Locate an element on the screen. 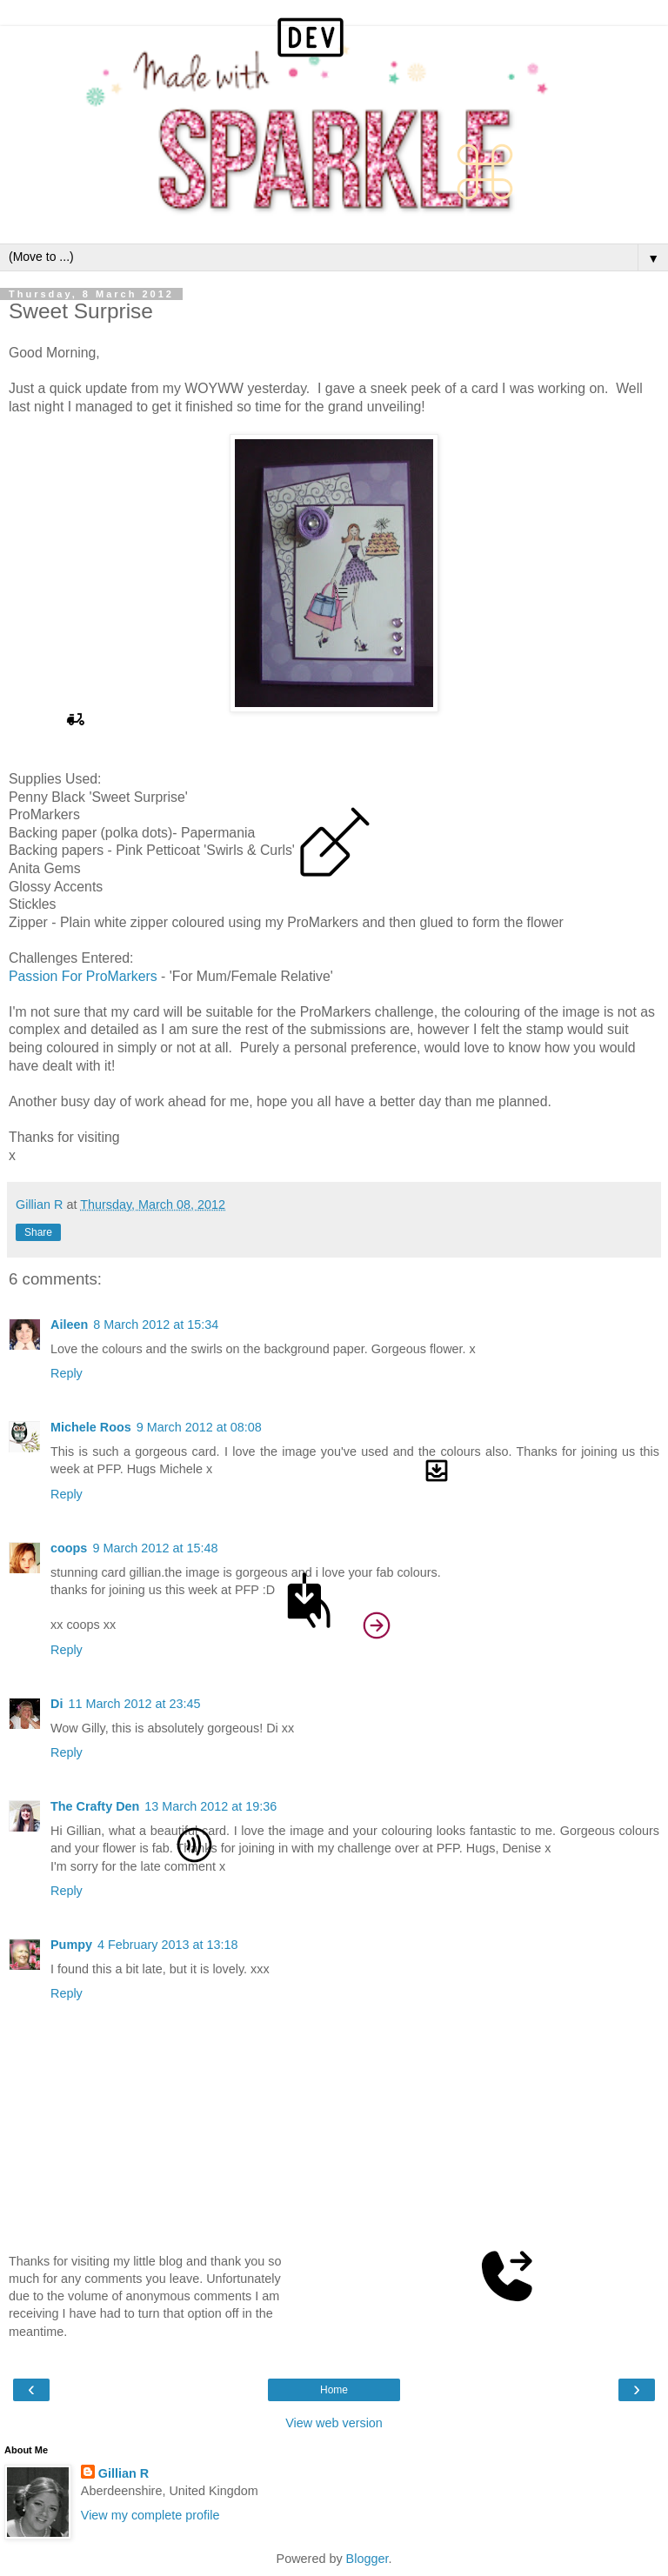 The width and height of the screenshot is (668, 2576). tap to pay with contactless payment is located at coordinates (194, 1845).